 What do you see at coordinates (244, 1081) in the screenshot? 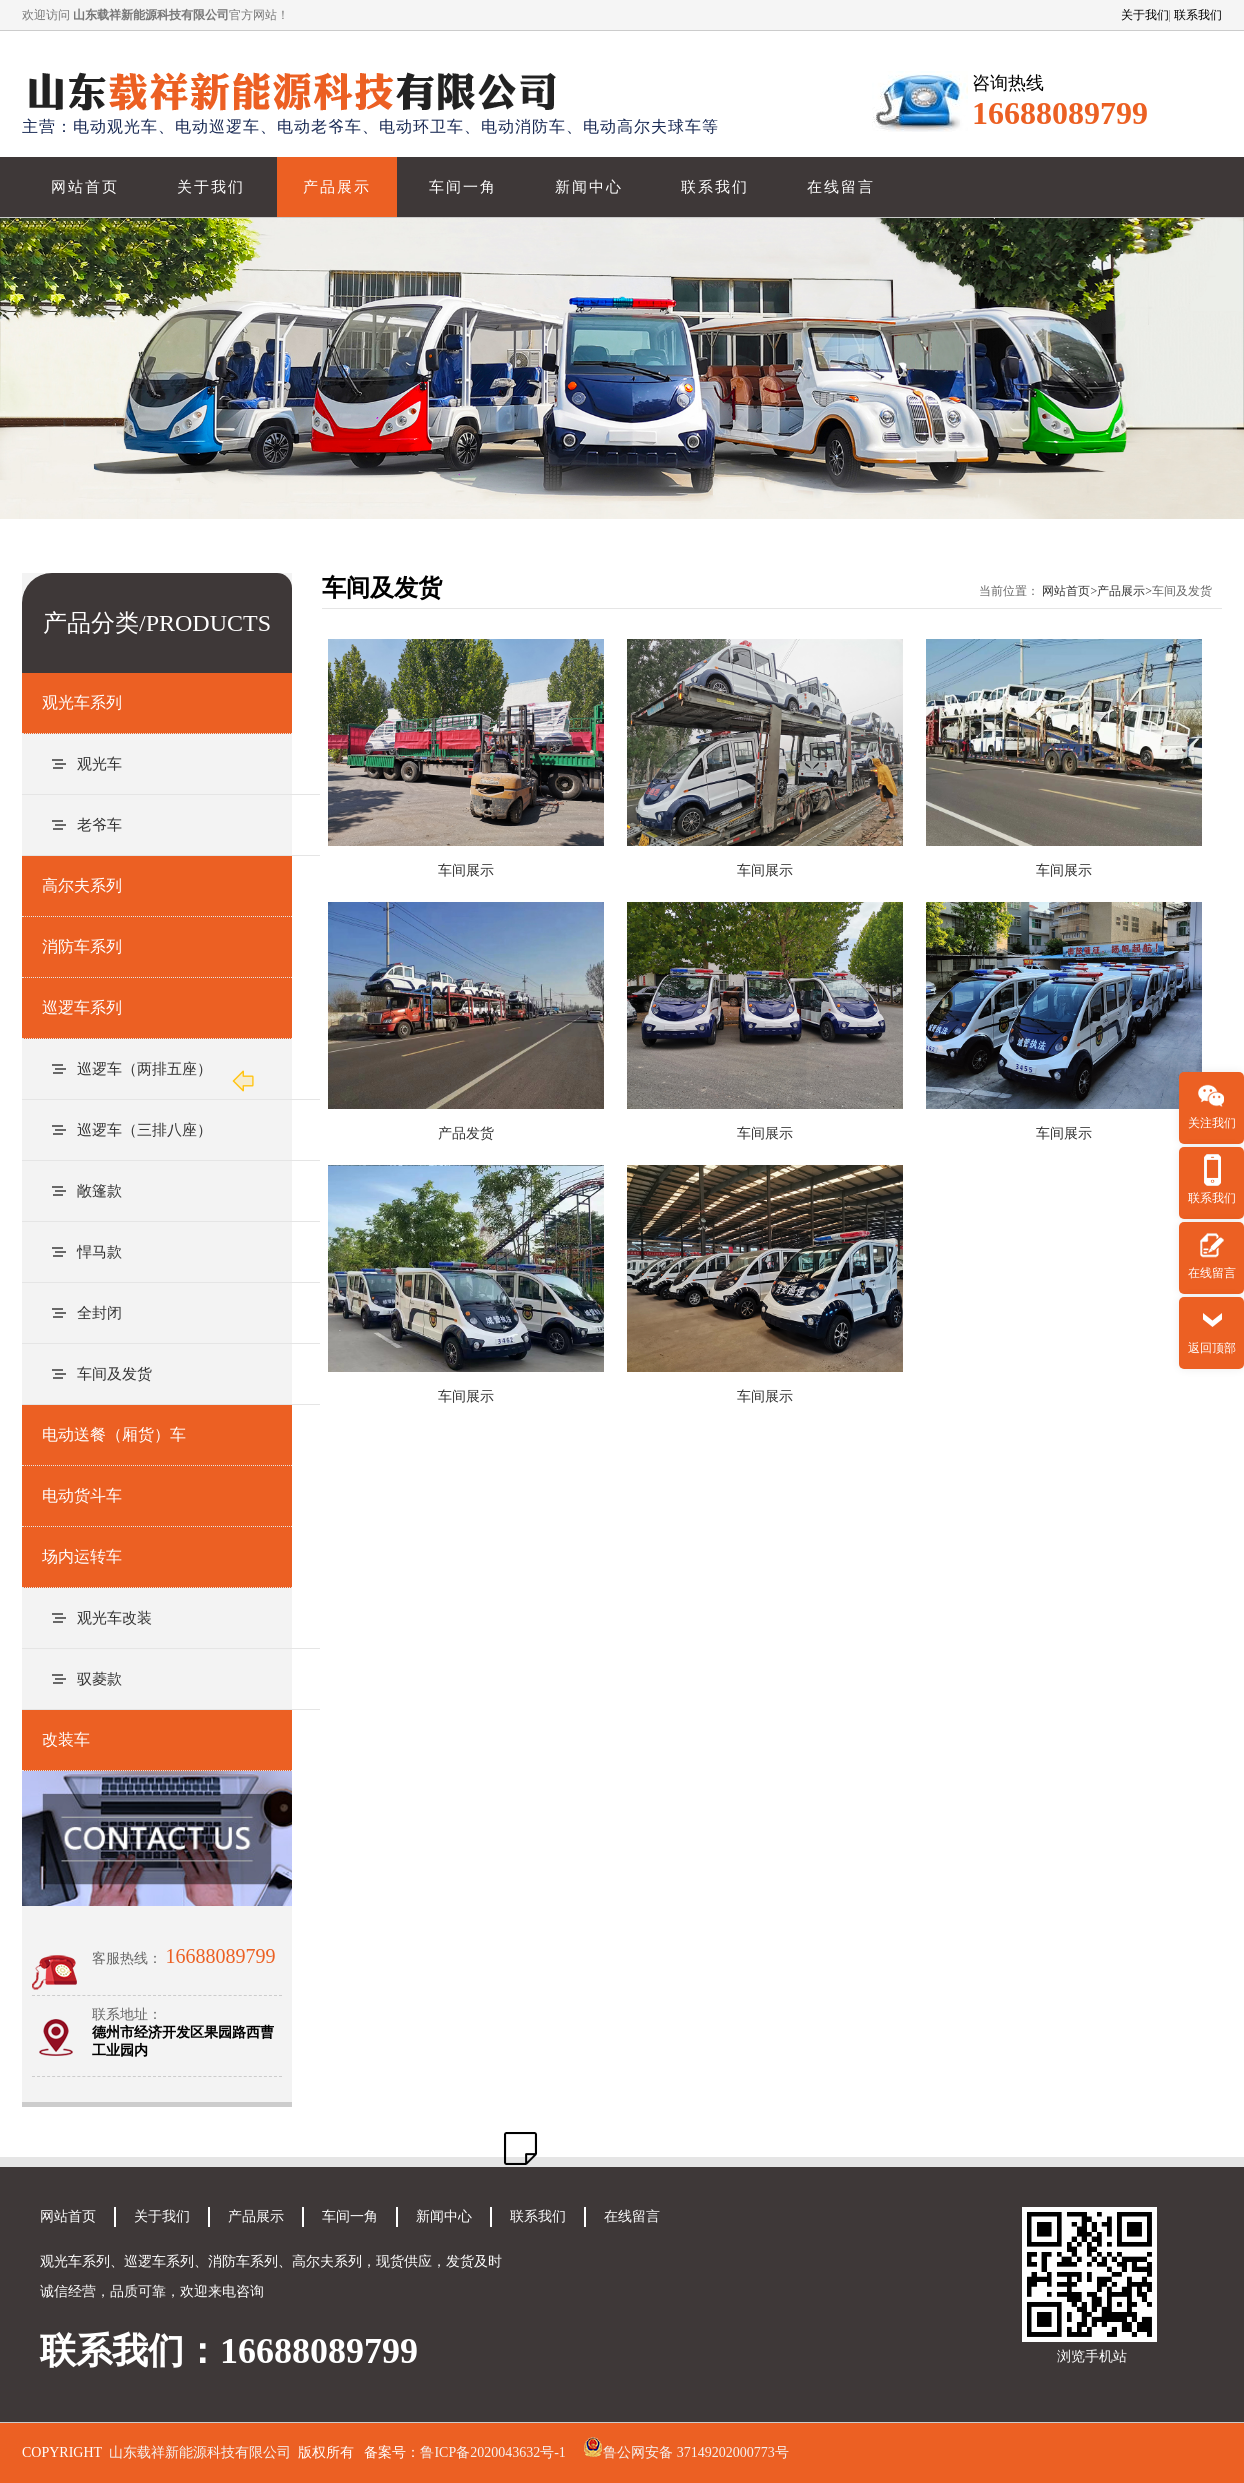
I see `go back to the previous screen` at bounding box center [244, 1081].